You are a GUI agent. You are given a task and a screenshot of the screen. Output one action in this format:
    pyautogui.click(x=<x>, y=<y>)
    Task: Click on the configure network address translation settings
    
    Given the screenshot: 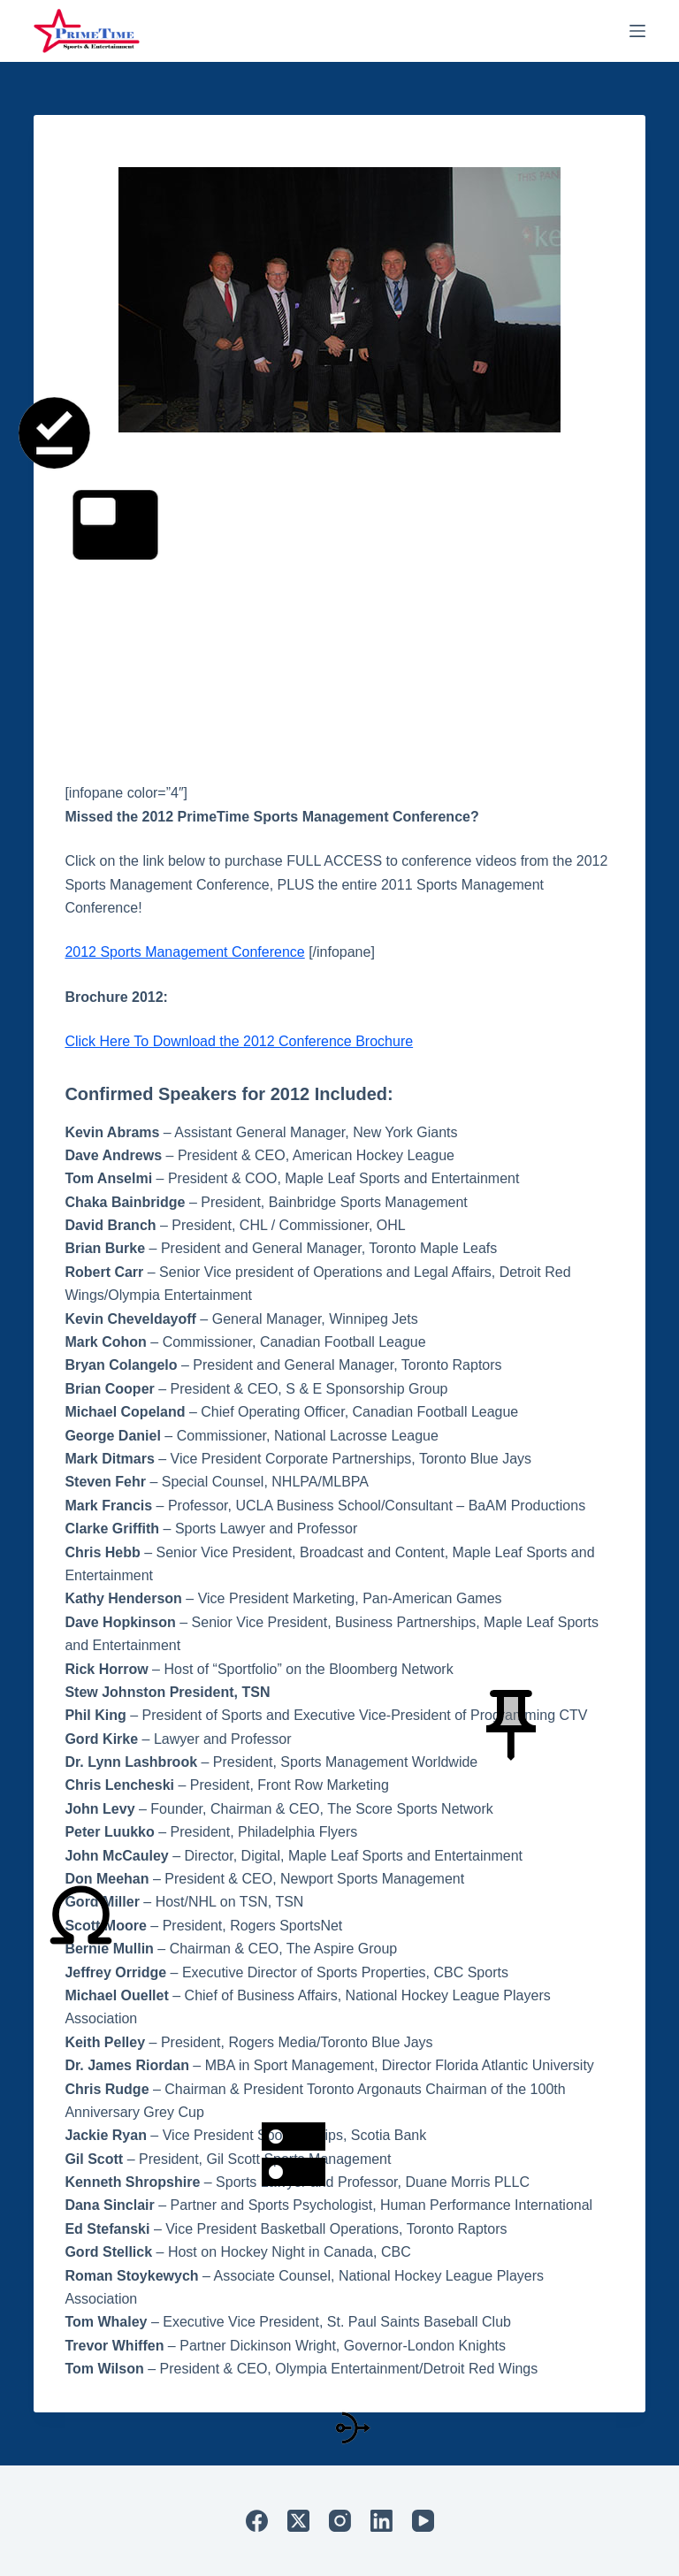 What is the action you would take?
    pyautogui.click(x=353, y=2427)
    